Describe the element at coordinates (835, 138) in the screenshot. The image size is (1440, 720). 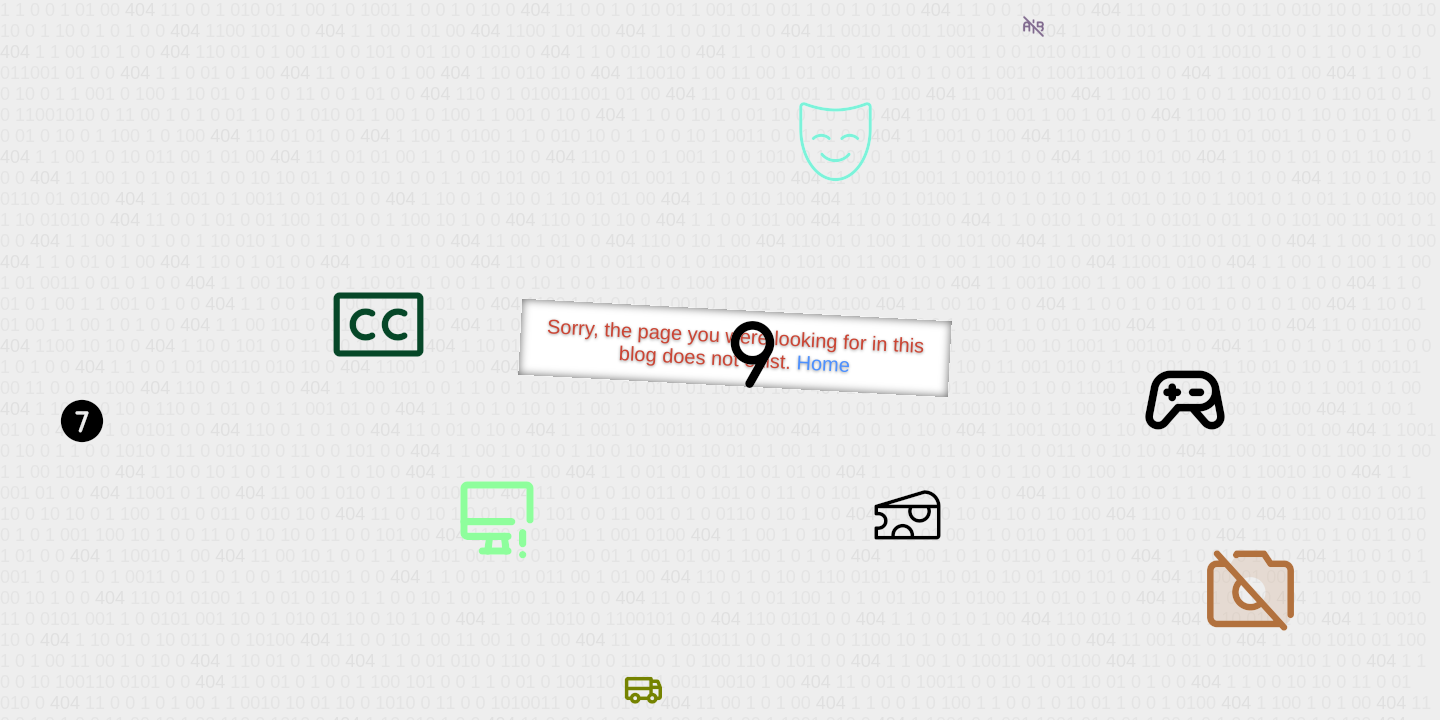
I see `toggle theater or entertainment mode` at that location.